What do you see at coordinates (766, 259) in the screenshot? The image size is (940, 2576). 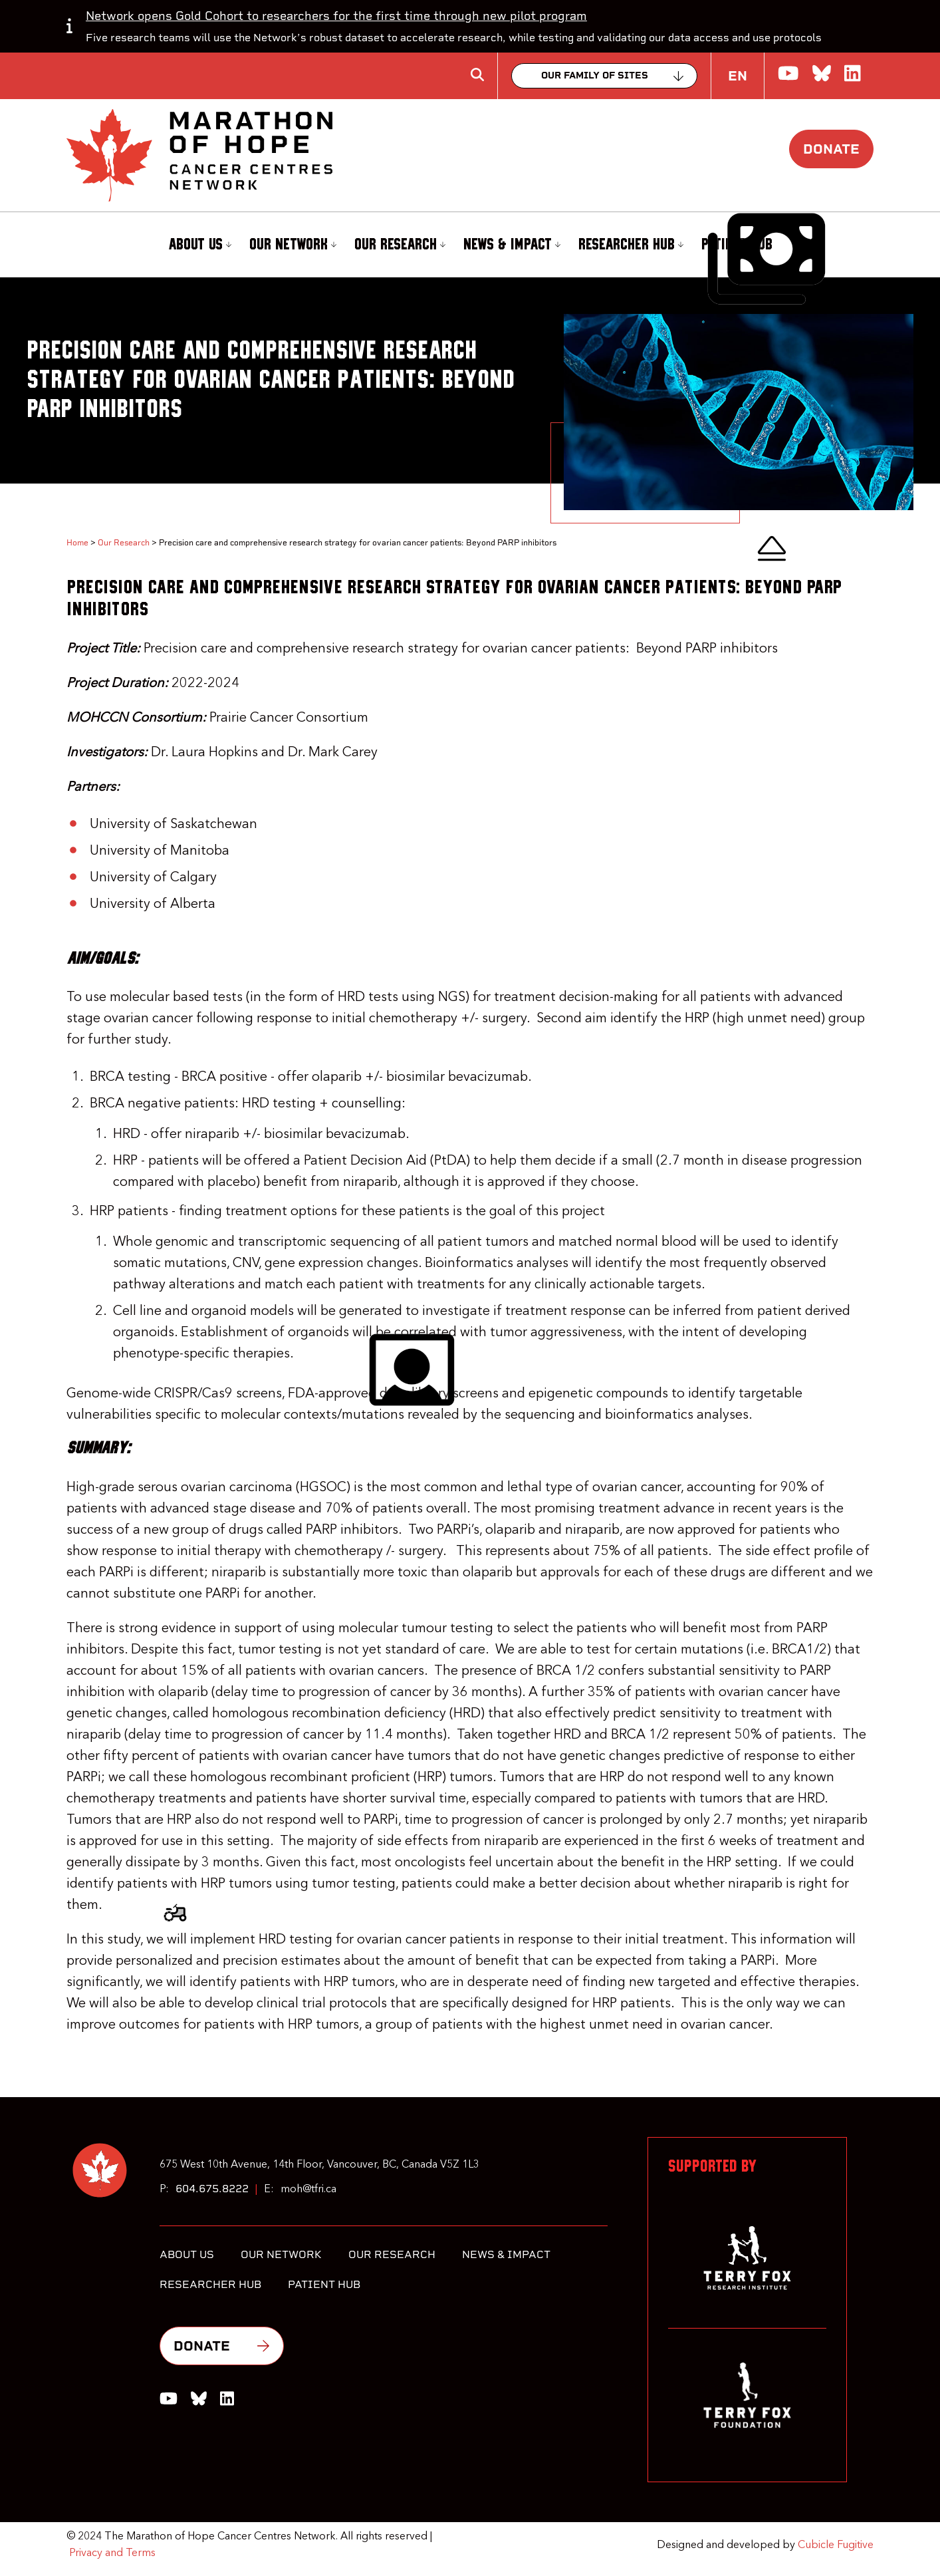 I see `view payment or billing information` at bounding box center [766, 259].